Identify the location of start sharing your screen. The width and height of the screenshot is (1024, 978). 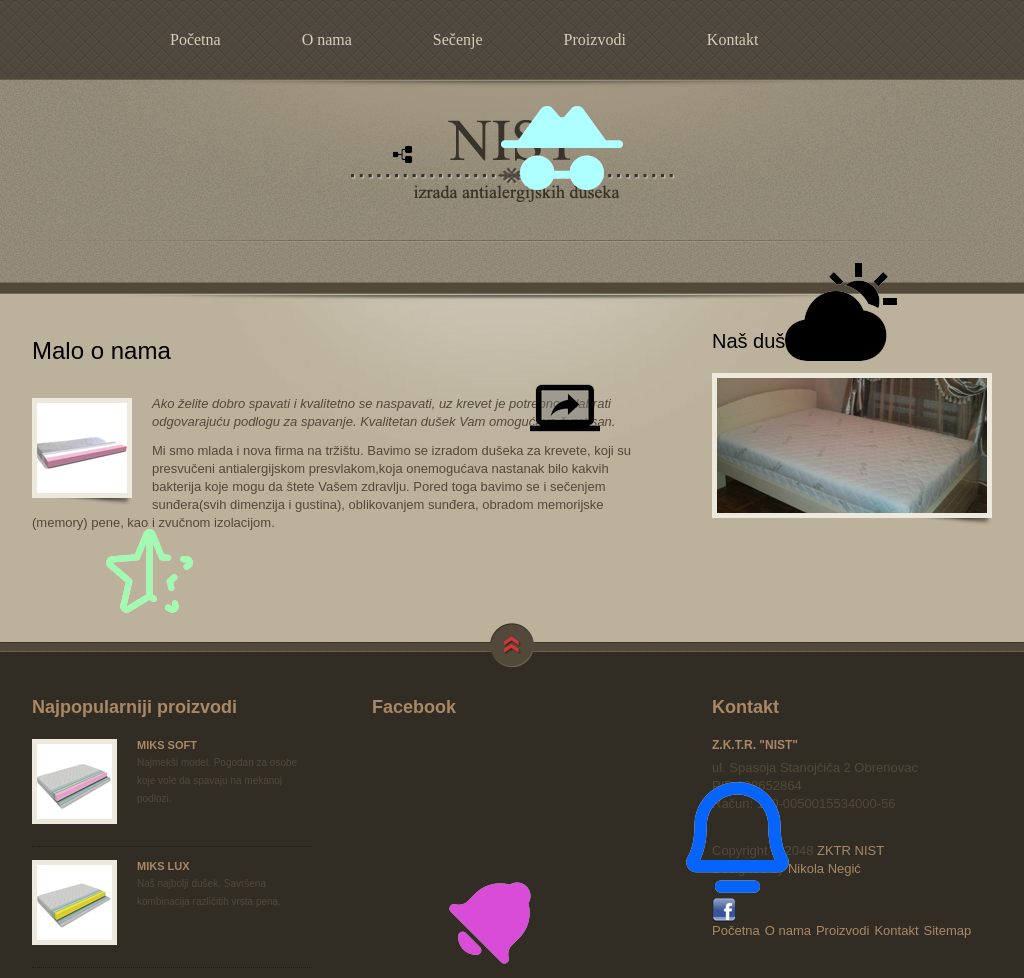
(565, 408).